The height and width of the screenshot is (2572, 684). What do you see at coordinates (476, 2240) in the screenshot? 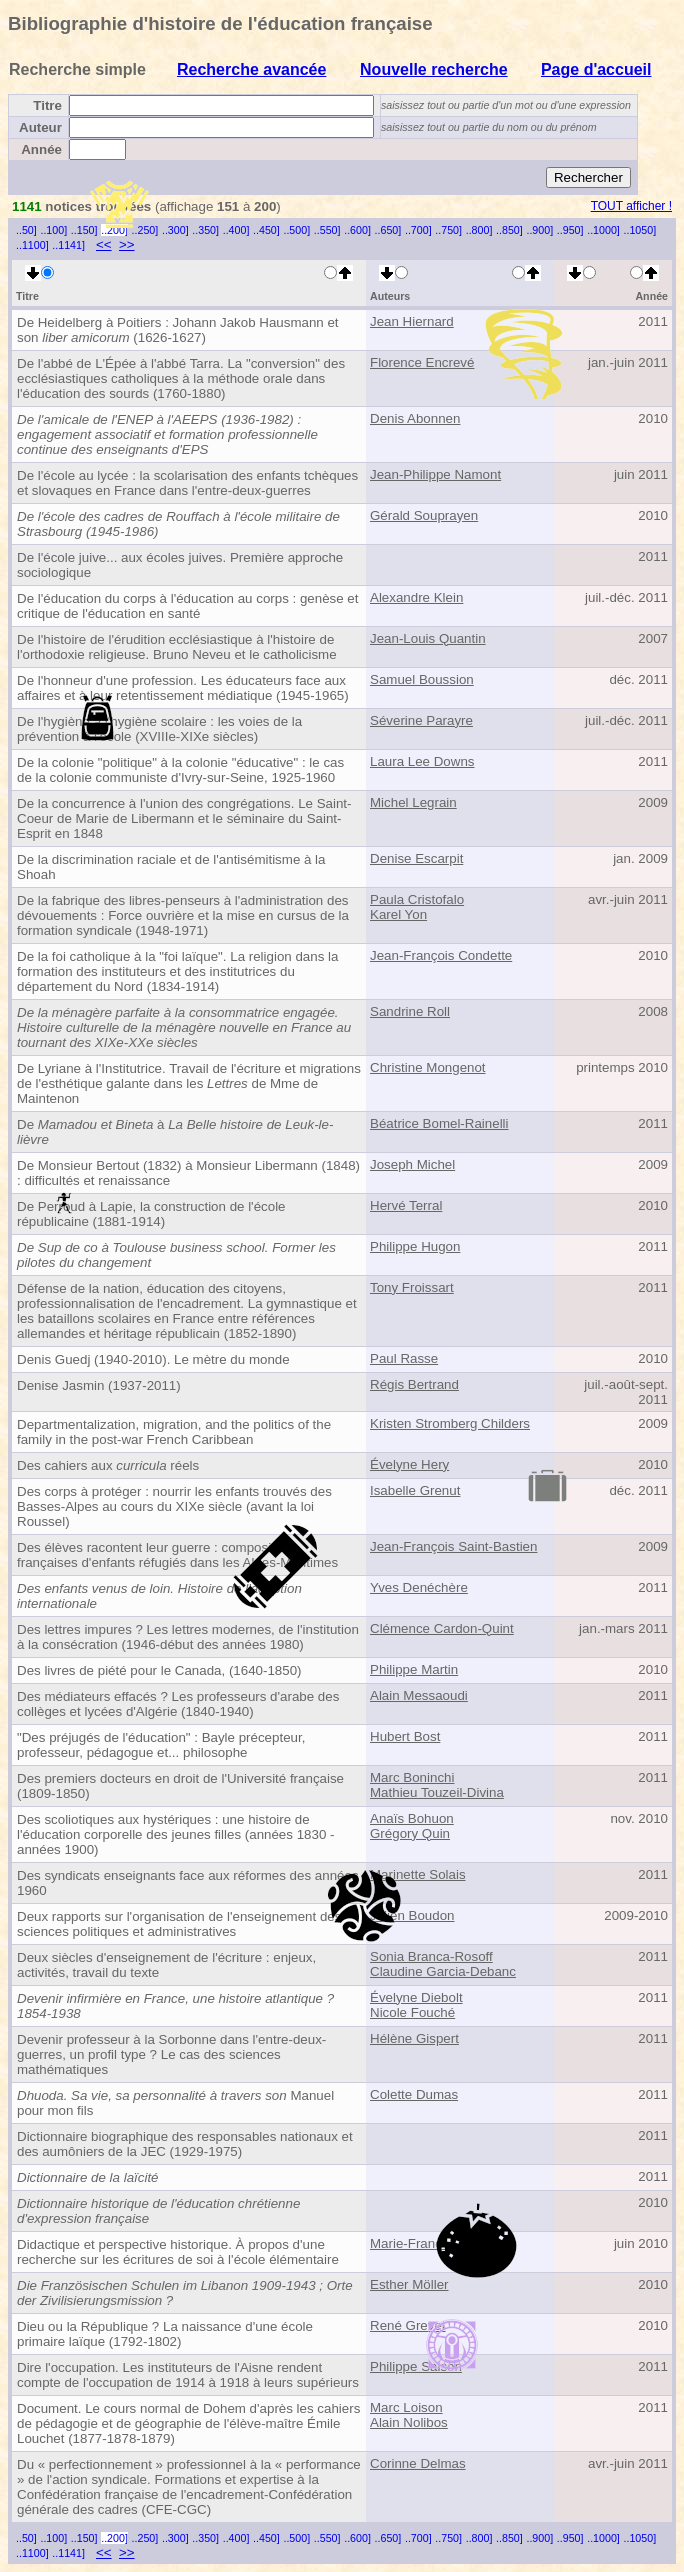
I see `select tangerine or citrus fruit item` at bounding box center [476, 2240].